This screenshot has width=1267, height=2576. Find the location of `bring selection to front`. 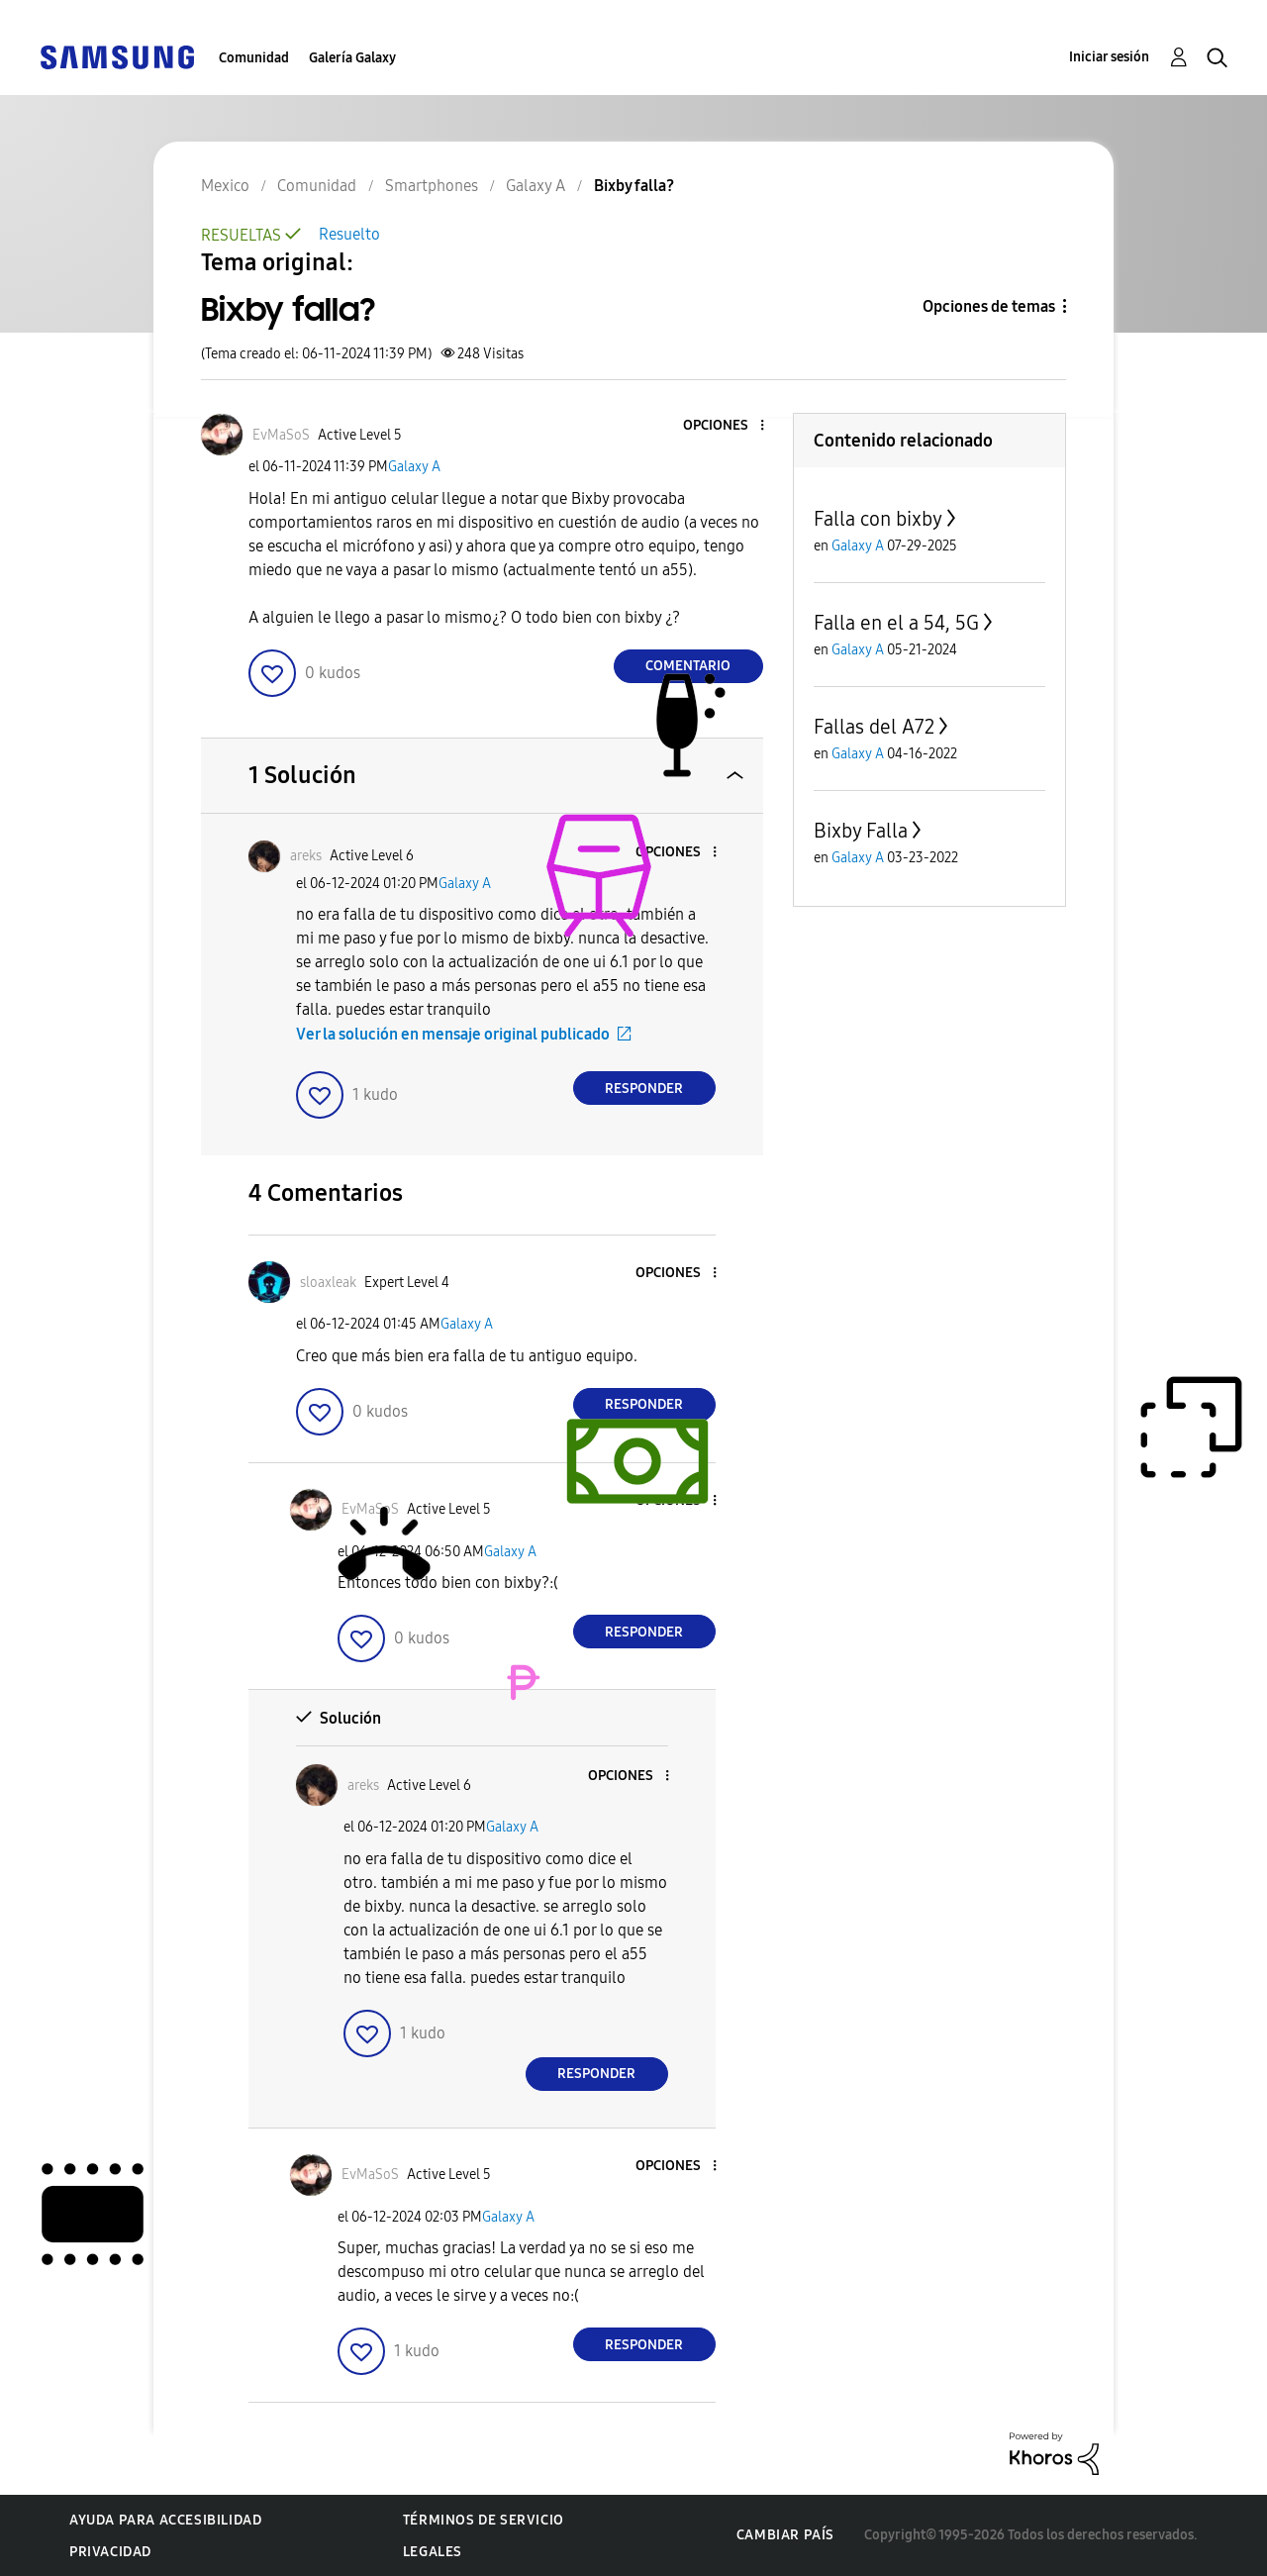

bring selection to front is located at coordinates (1191, 1427).